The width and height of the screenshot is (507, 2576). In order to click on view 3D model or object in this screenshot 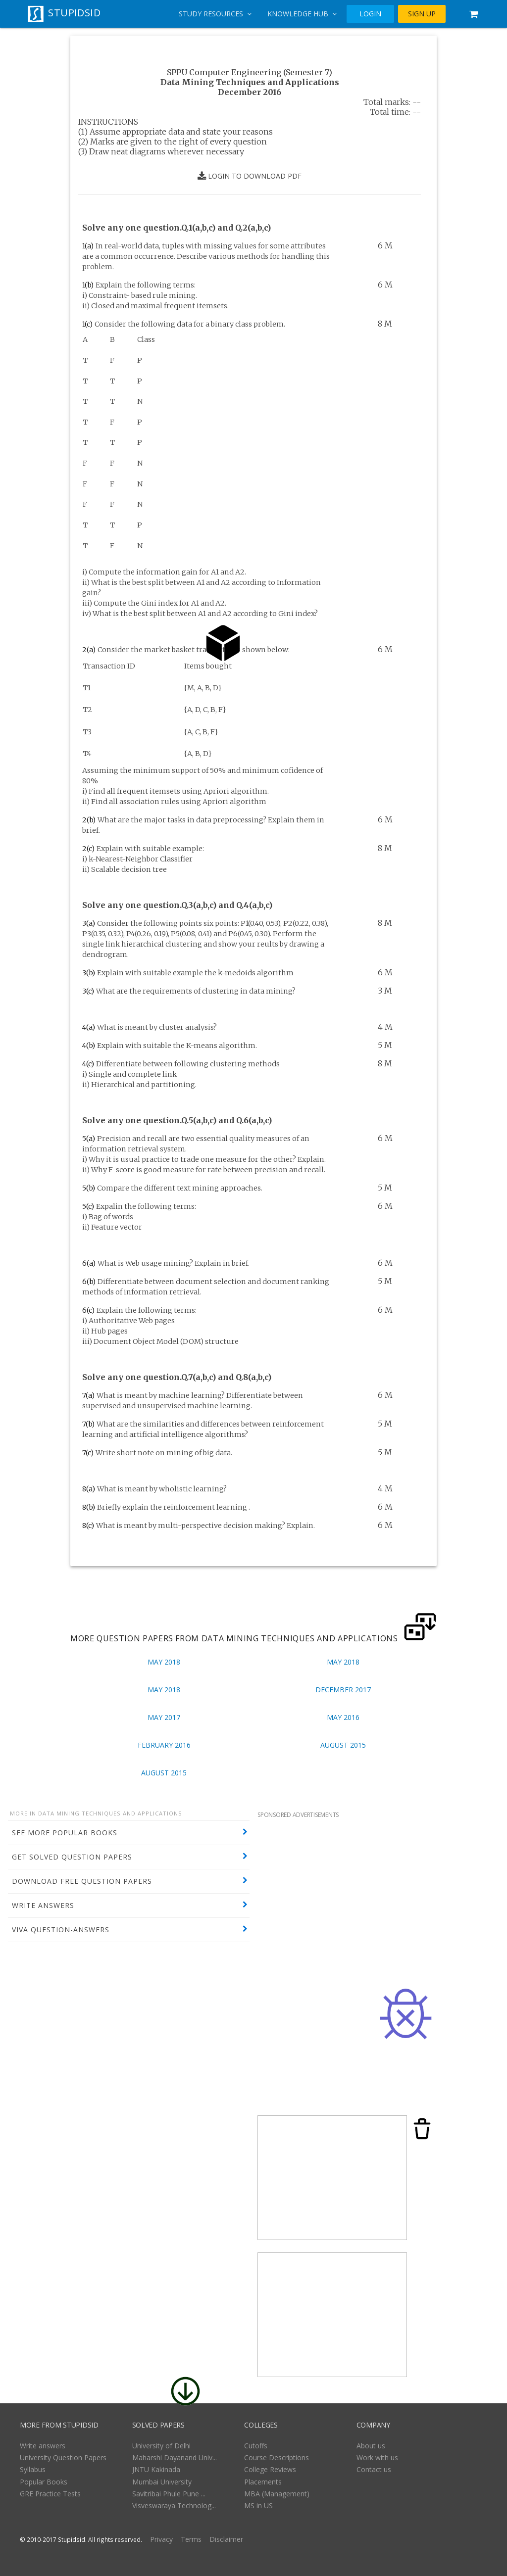, I will do `click(223, 643)`.